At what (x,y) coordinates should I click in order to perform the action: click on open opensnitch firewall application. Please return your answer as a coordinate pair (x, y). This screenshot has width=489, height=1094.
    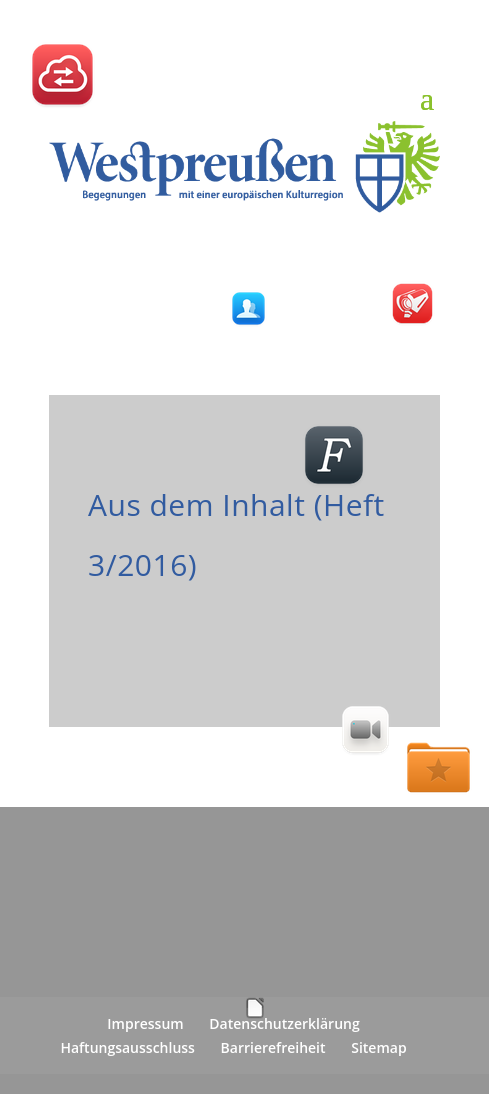
    Looking at the image, I should click on (62, 74).